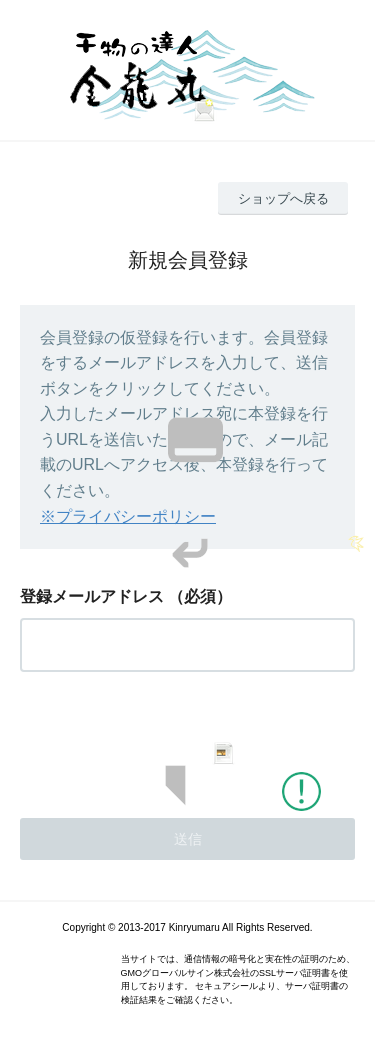 Image resolution: width=375 pixels, height=1061 pixels. What do you see at coordinates (188, 551) in the screenshot?
I see `indicates a message has been replied to` at bounding box center [188, 551].